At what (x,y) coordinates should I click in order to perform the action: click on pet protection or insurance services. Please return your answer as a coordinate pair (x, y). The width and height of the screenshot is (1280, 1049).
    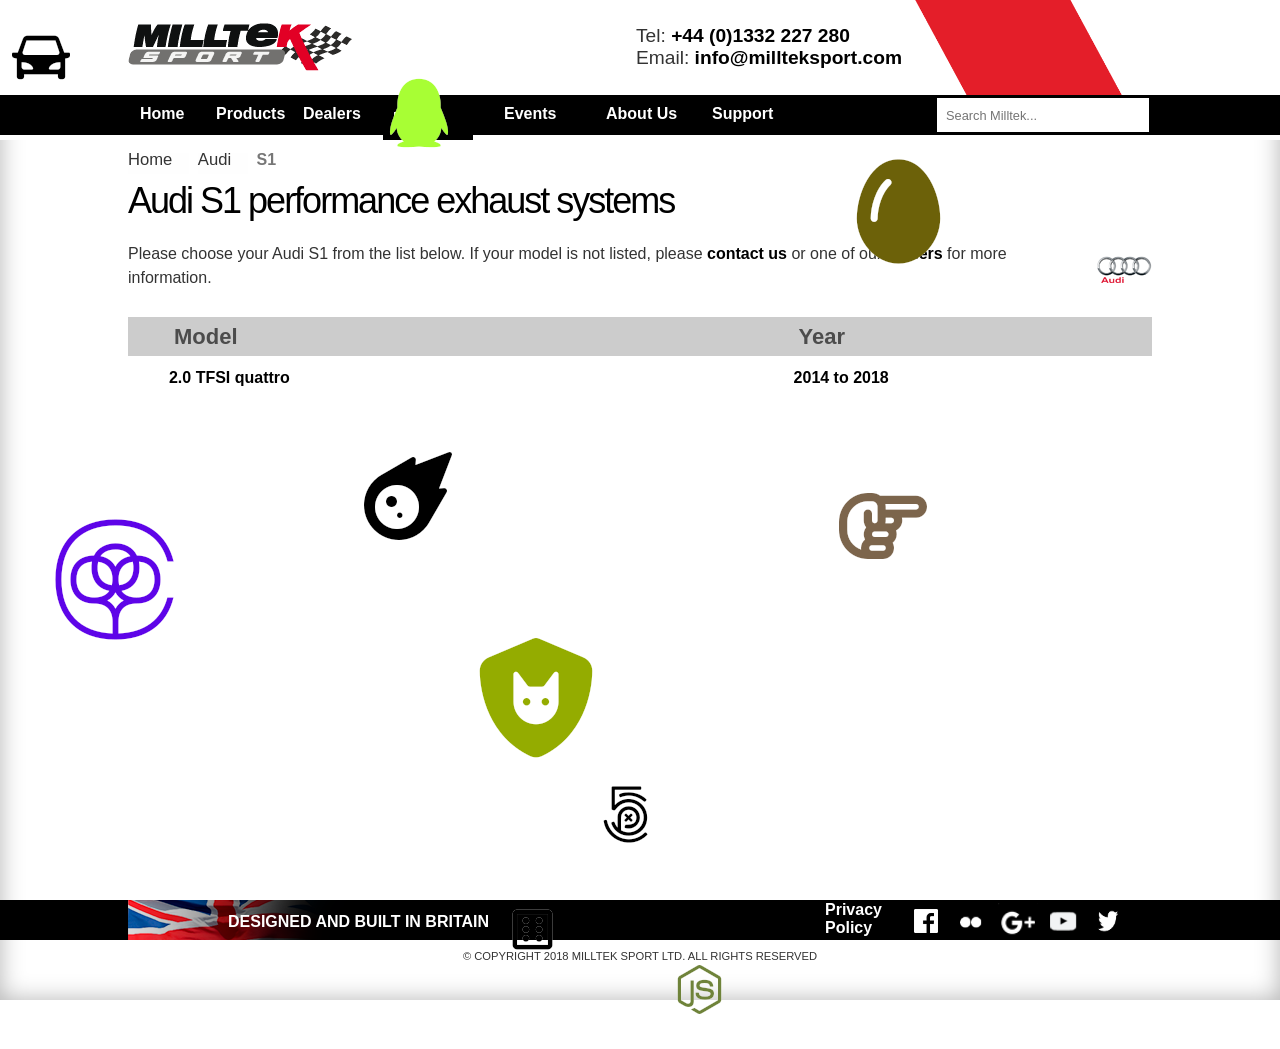
    Looking at the image, I should click on (536, 698).